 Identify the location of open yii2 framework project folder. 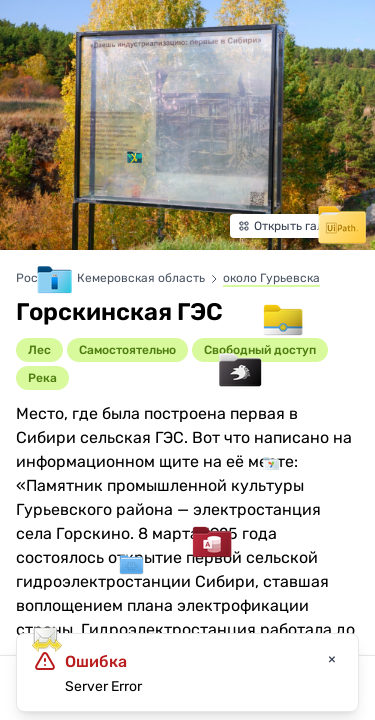
(271, 464).